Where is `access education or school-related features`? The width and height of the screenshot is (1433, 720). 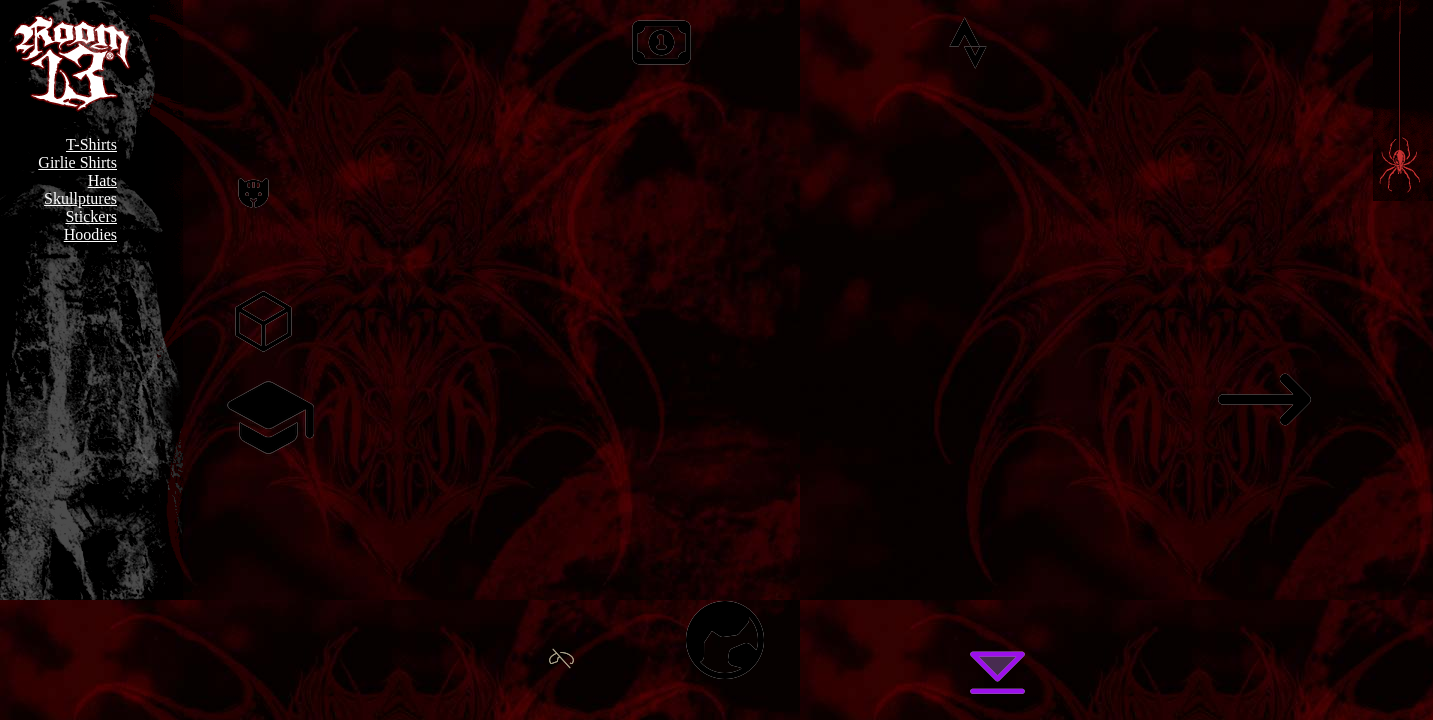 access education or school-related features is located at coordinates (268, 417).